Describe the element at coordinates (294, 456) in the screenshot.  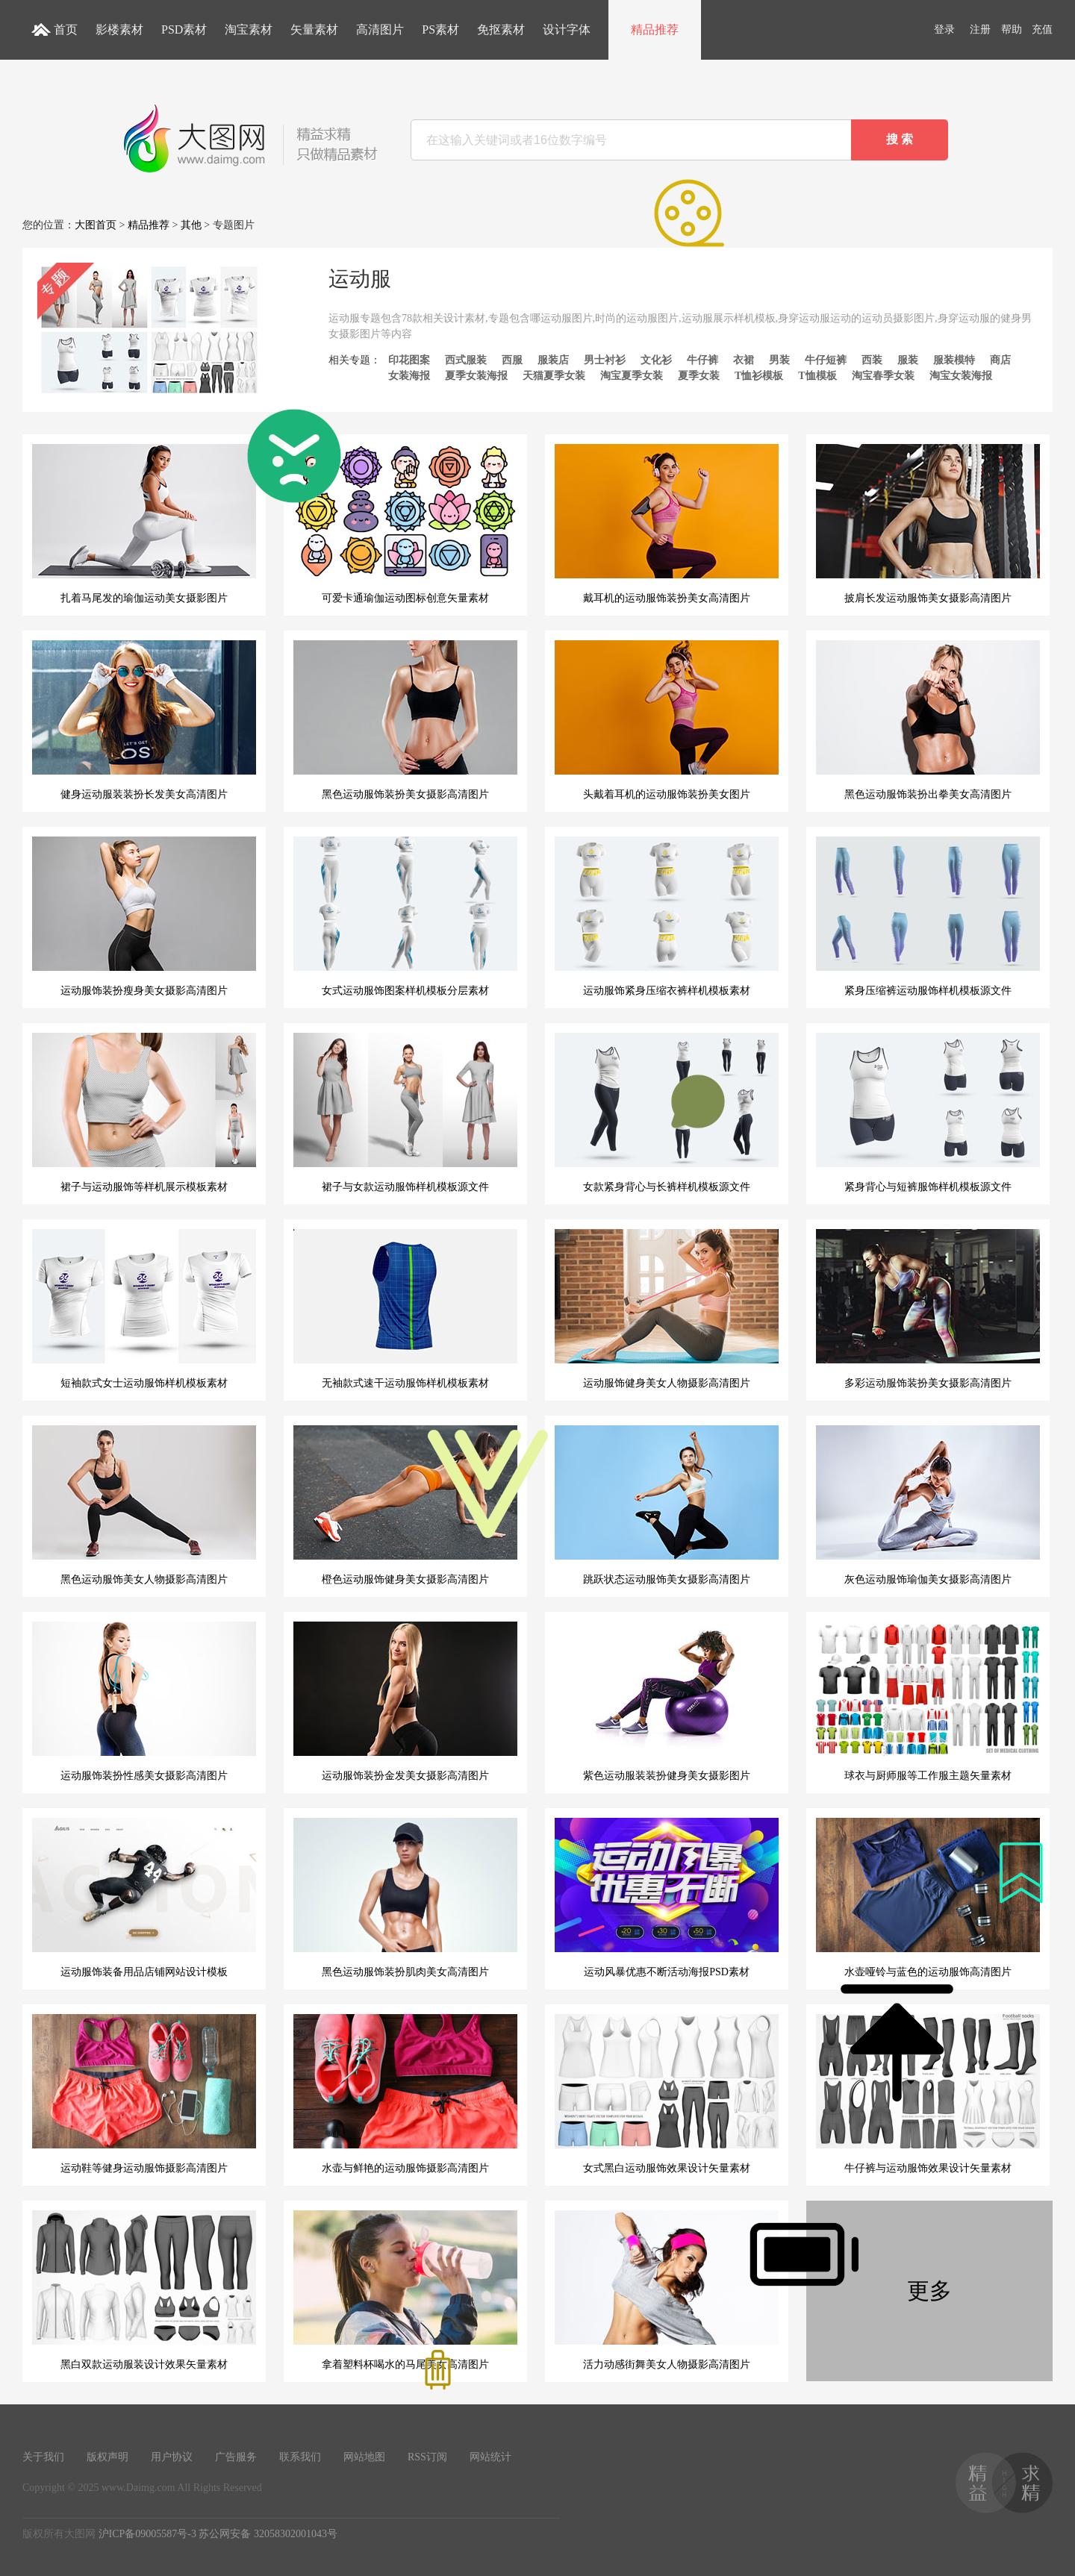
I see `indicate angry or frustrated reaction` at that location.